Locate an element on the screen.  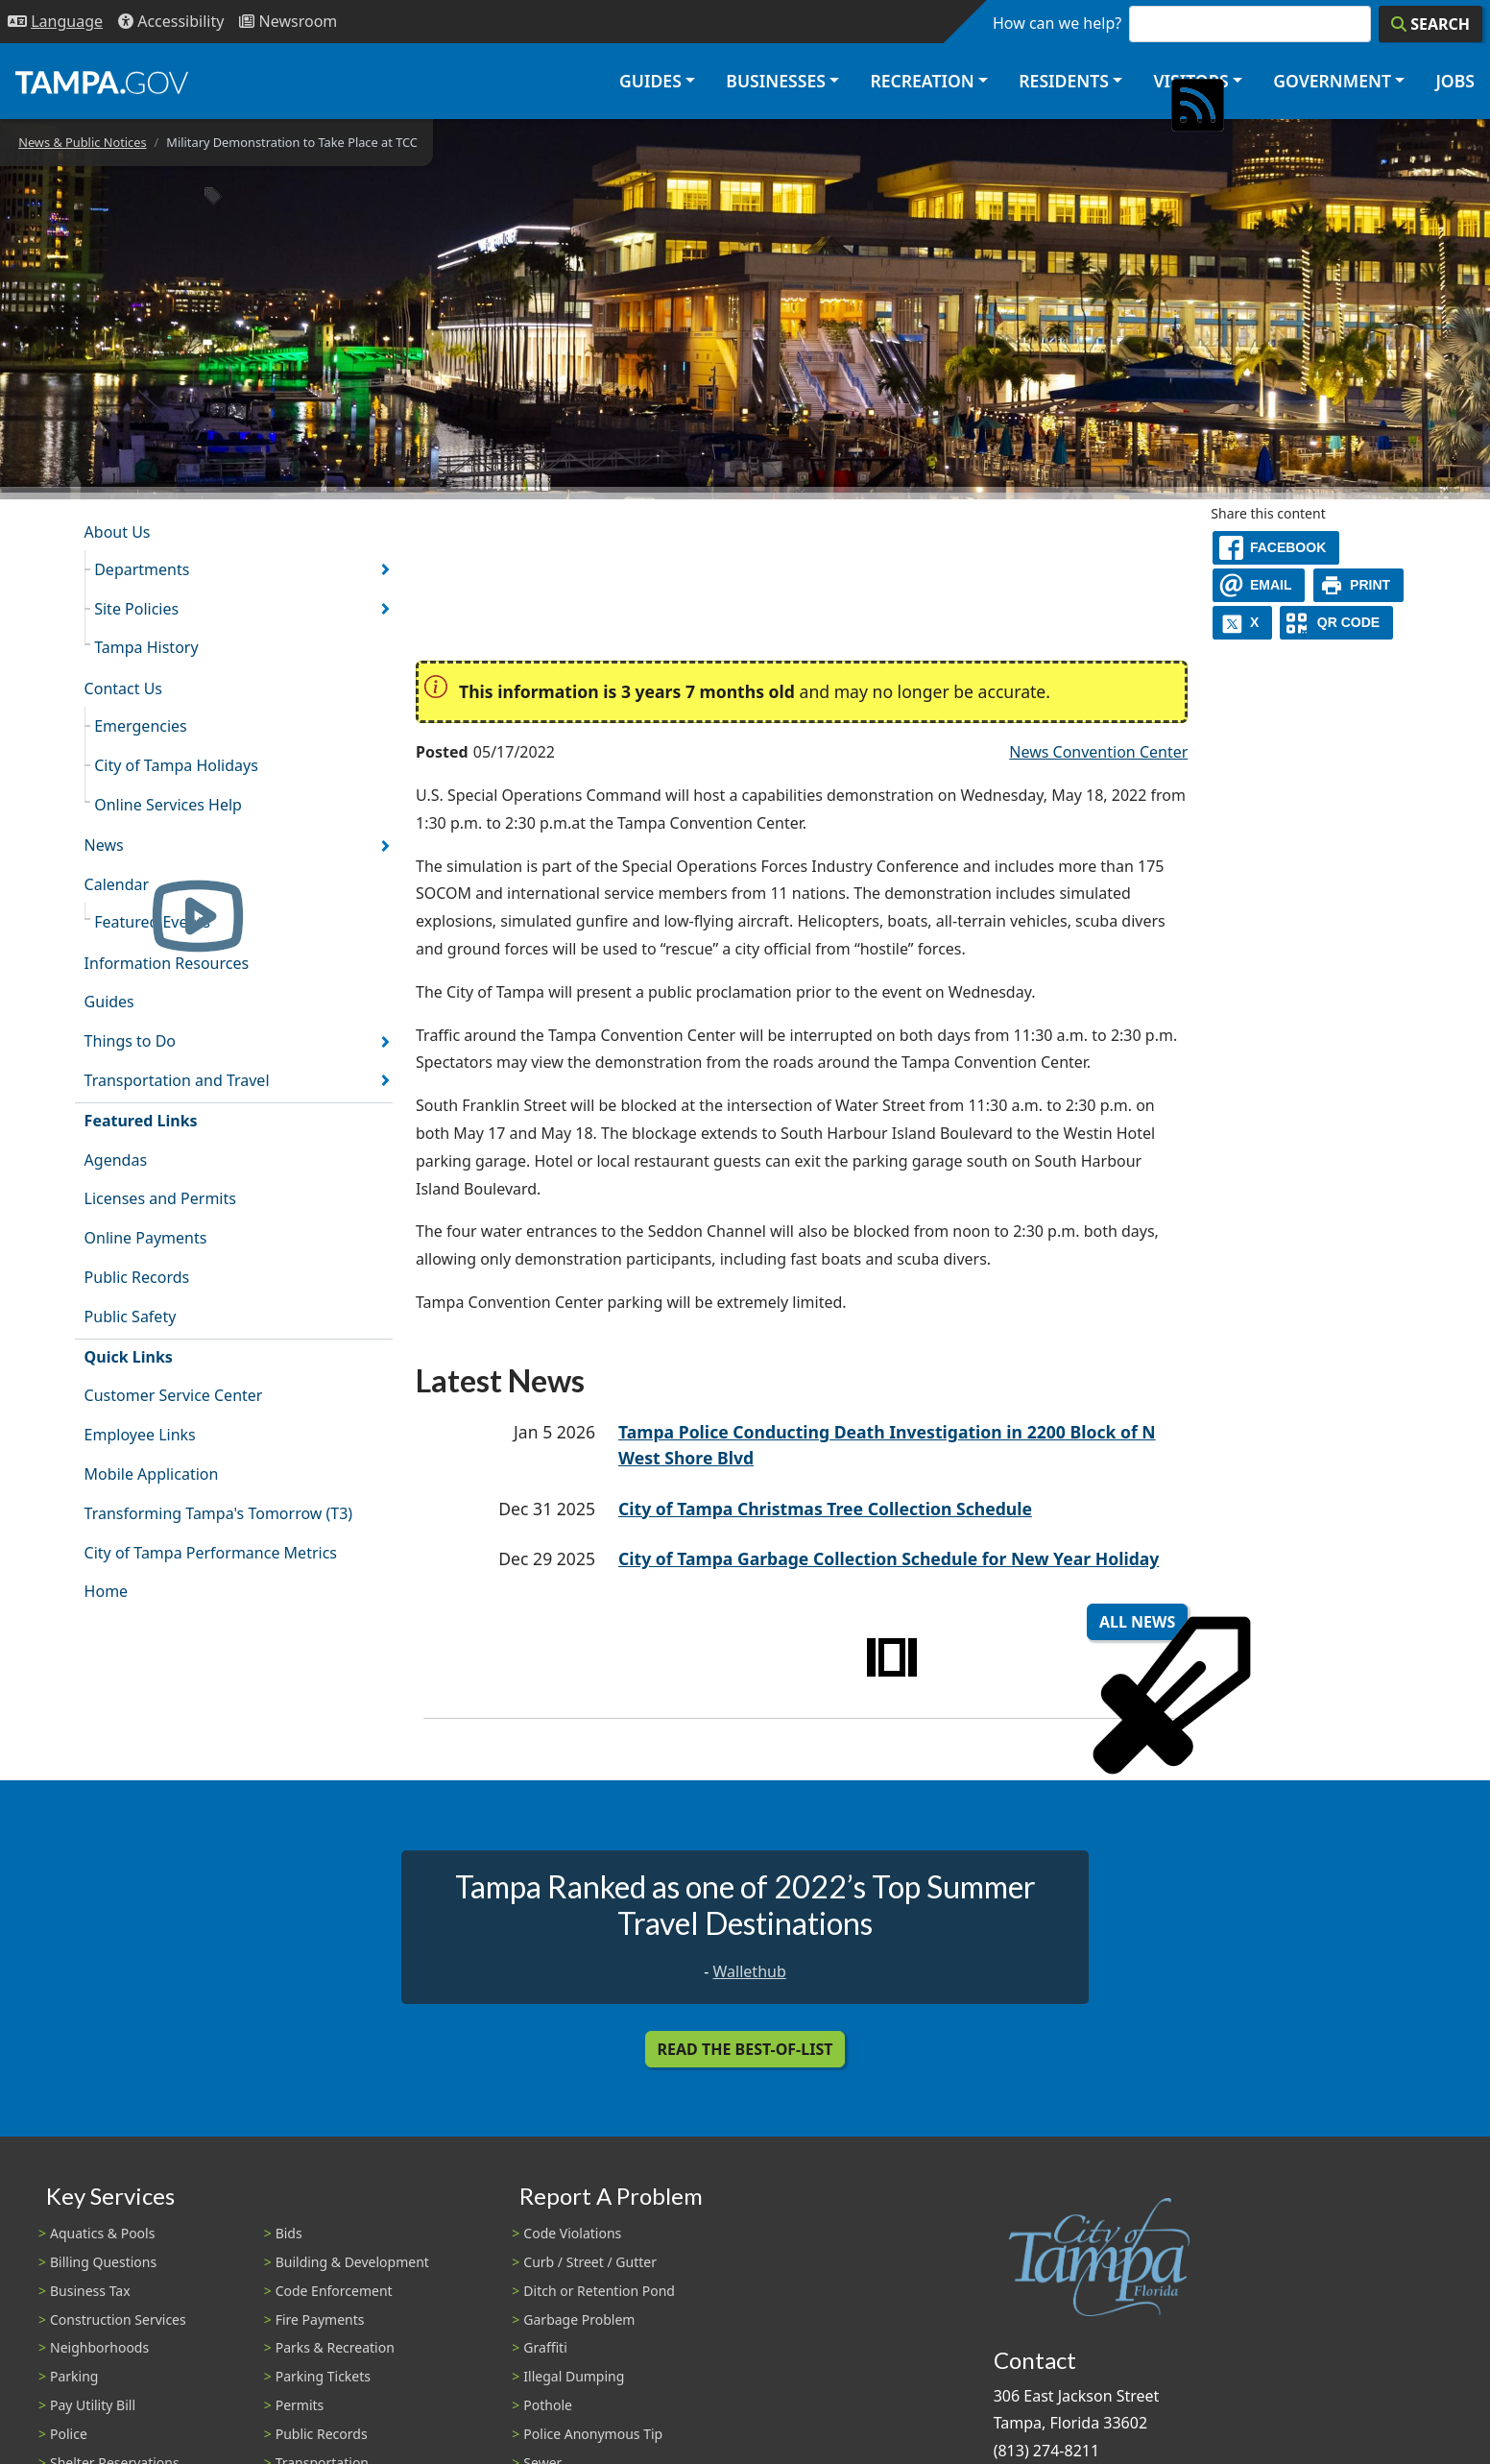
subscribe to RSS feed is located at coordinates (1197, 105).